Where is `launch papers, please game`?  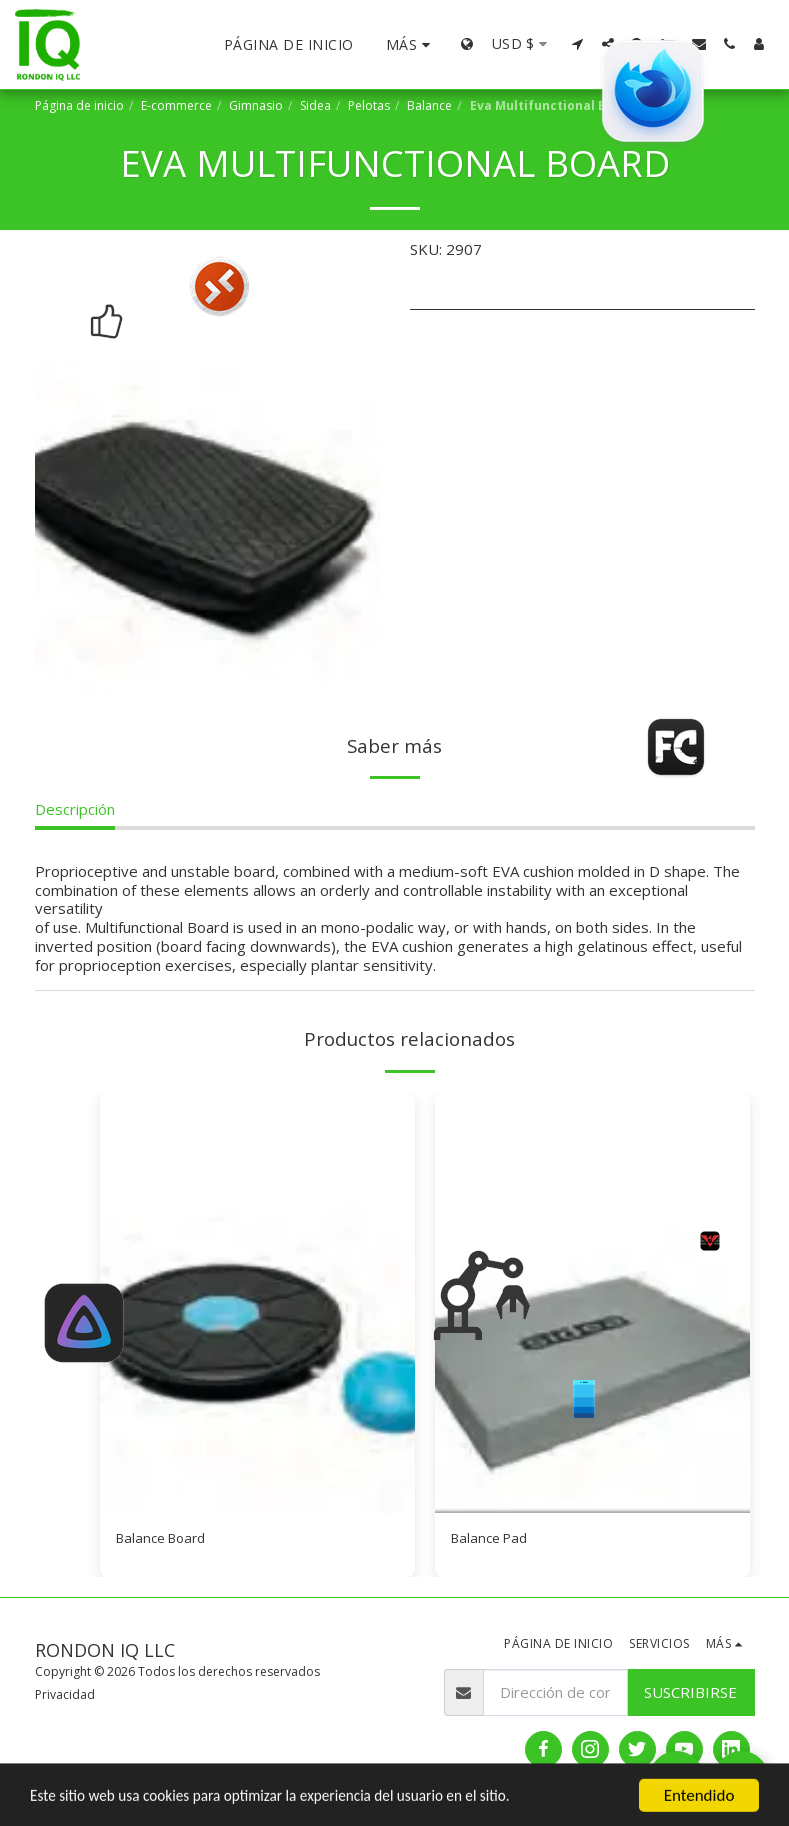
launch papers, please game is located at coordinates (710, 1241).